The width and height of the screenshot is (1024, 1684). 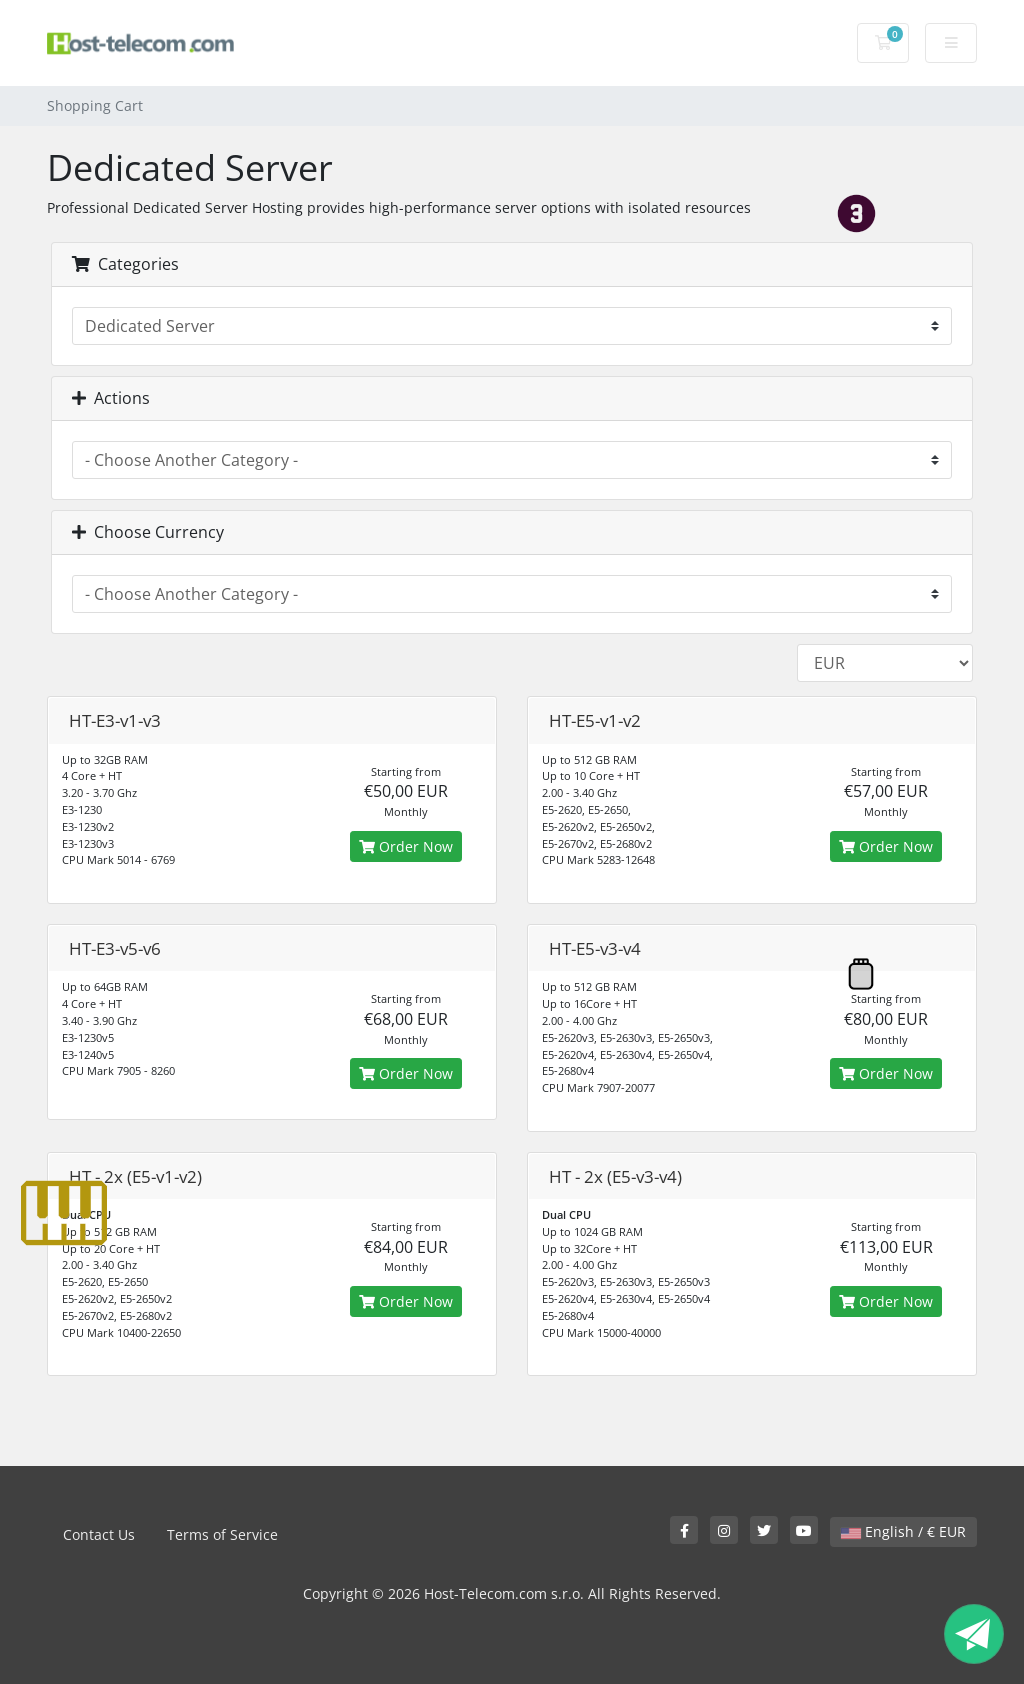 I want to click on store or manage saved items, so click(x=861, y=974).